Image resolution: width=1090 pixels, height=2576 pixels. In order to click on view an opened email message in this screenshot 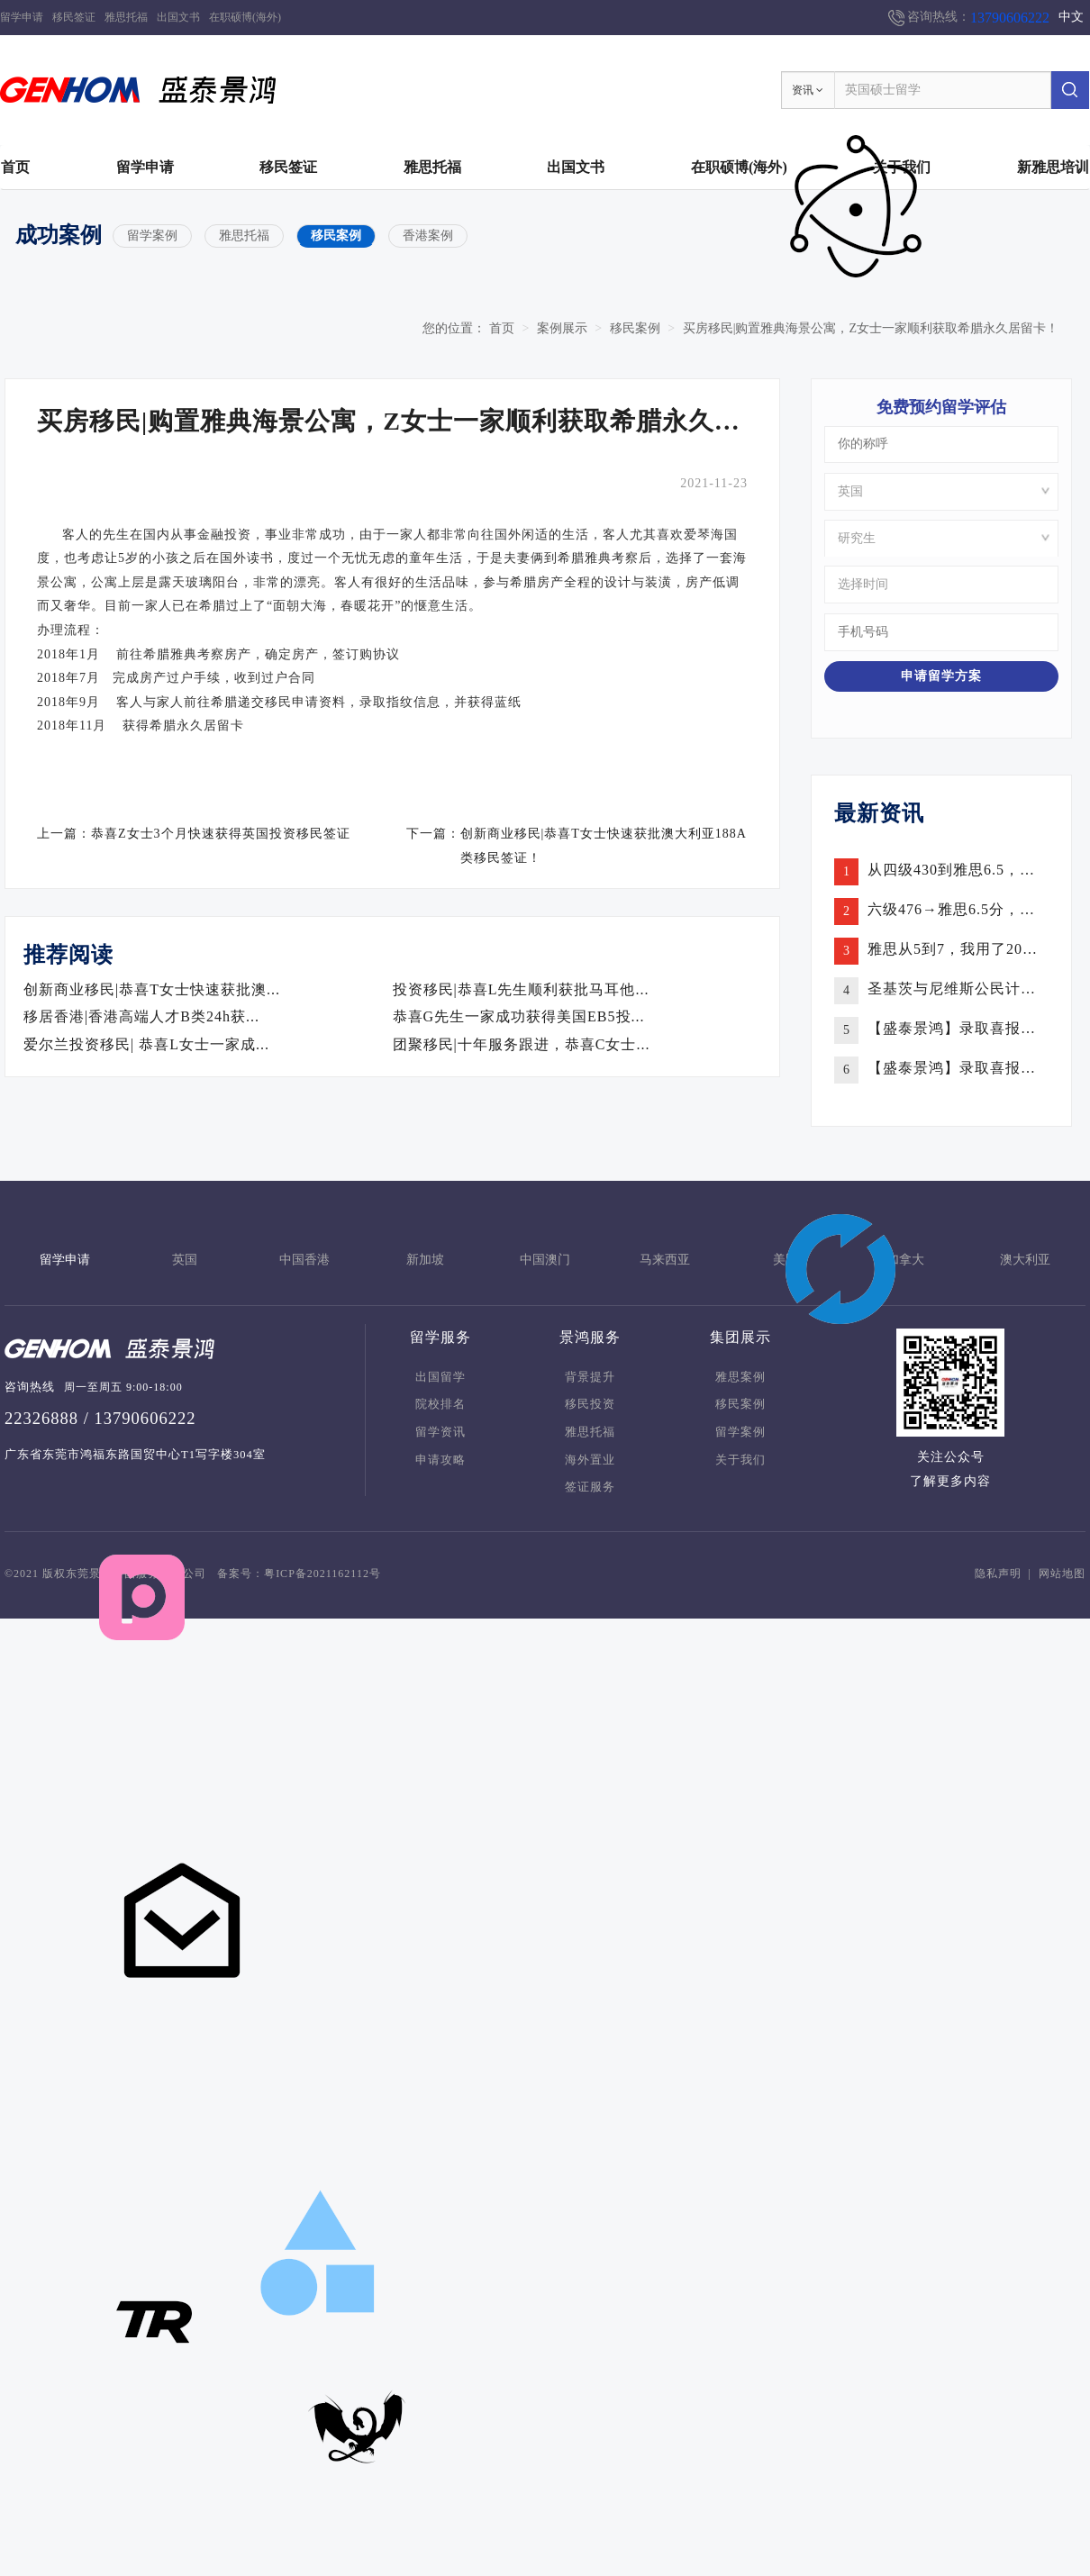, I will do `click(182, 1926)`.